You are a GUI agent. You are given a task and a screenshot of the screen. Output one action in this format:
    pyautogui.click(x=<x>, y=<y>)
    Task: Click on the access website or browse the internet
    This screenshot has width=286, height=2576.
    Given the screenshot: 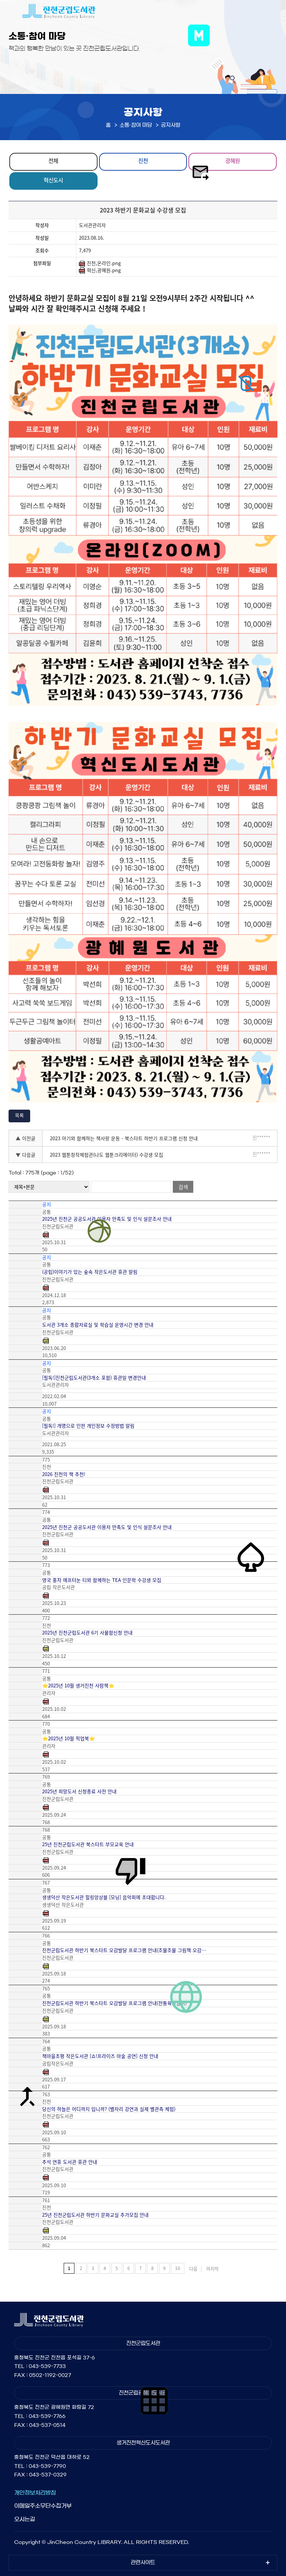 What is the action you would take?
    pyautogui.click(x=186, y=1997)
    